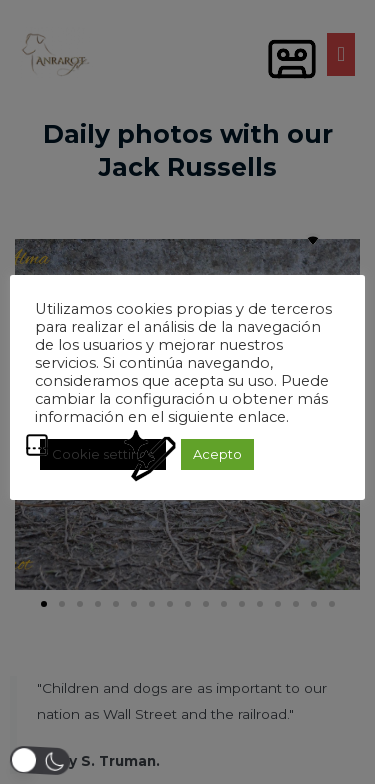 The width and height of the screenshot is (375, 784). I want to click on edit with AI assistance, so click(151, 457).